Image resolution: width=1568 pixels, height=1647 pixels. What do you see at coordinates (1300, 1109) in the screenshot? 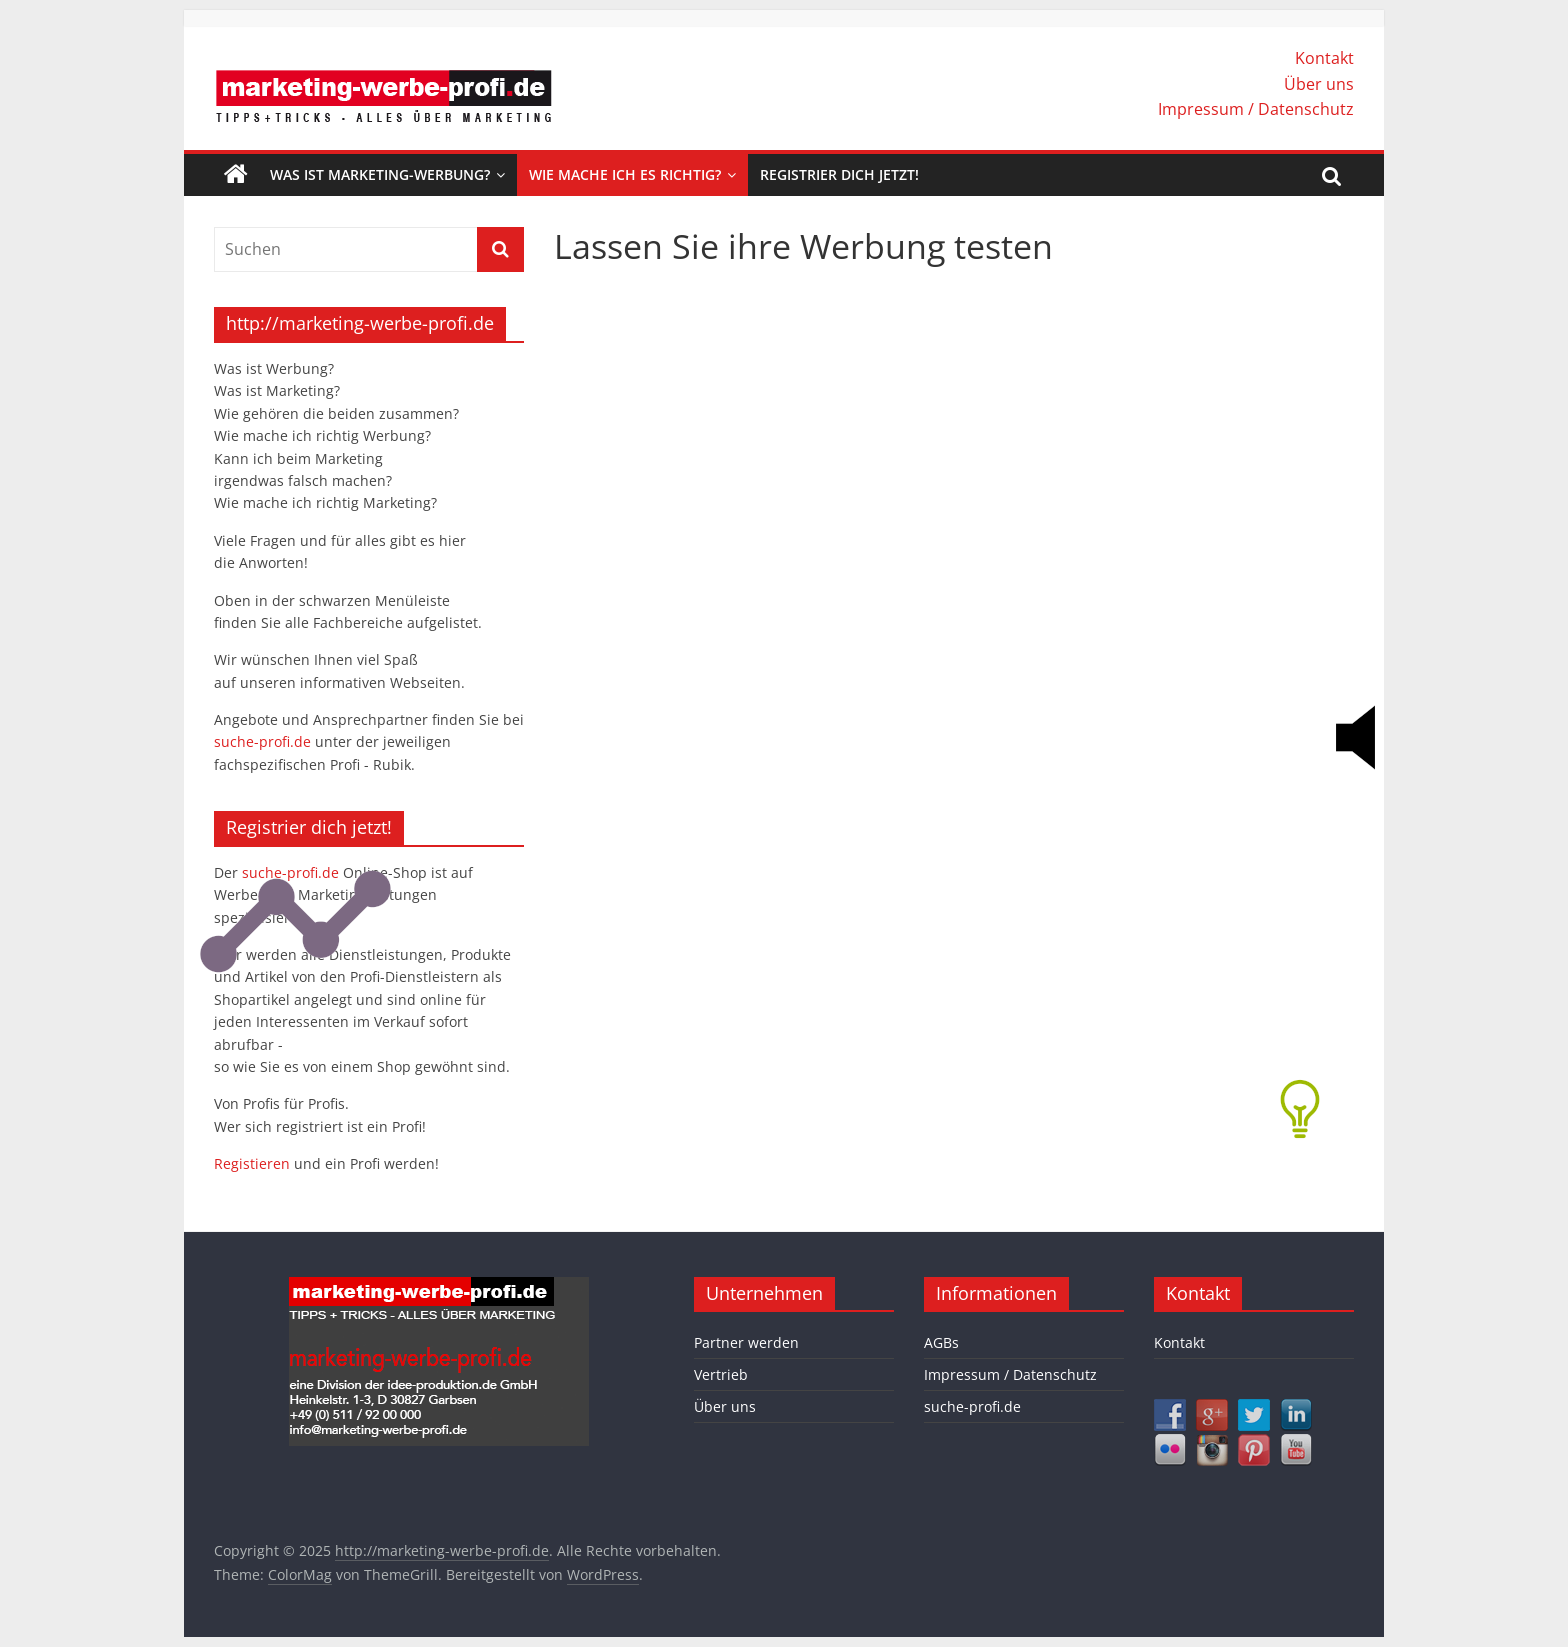
I see `access tips or suggestions` at bounding box center [1300, 1109].